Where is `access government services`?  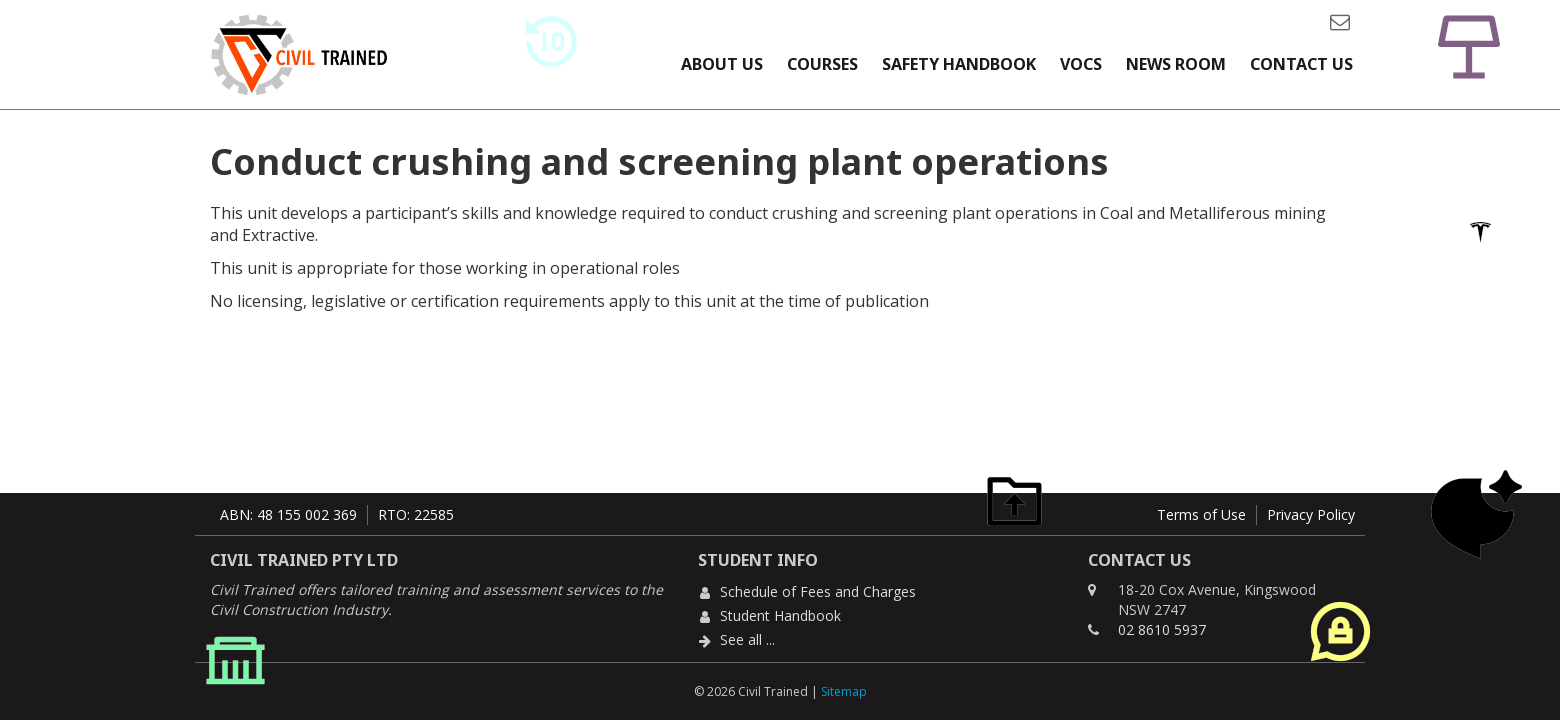 access government services is located at coordinates (235, 660).